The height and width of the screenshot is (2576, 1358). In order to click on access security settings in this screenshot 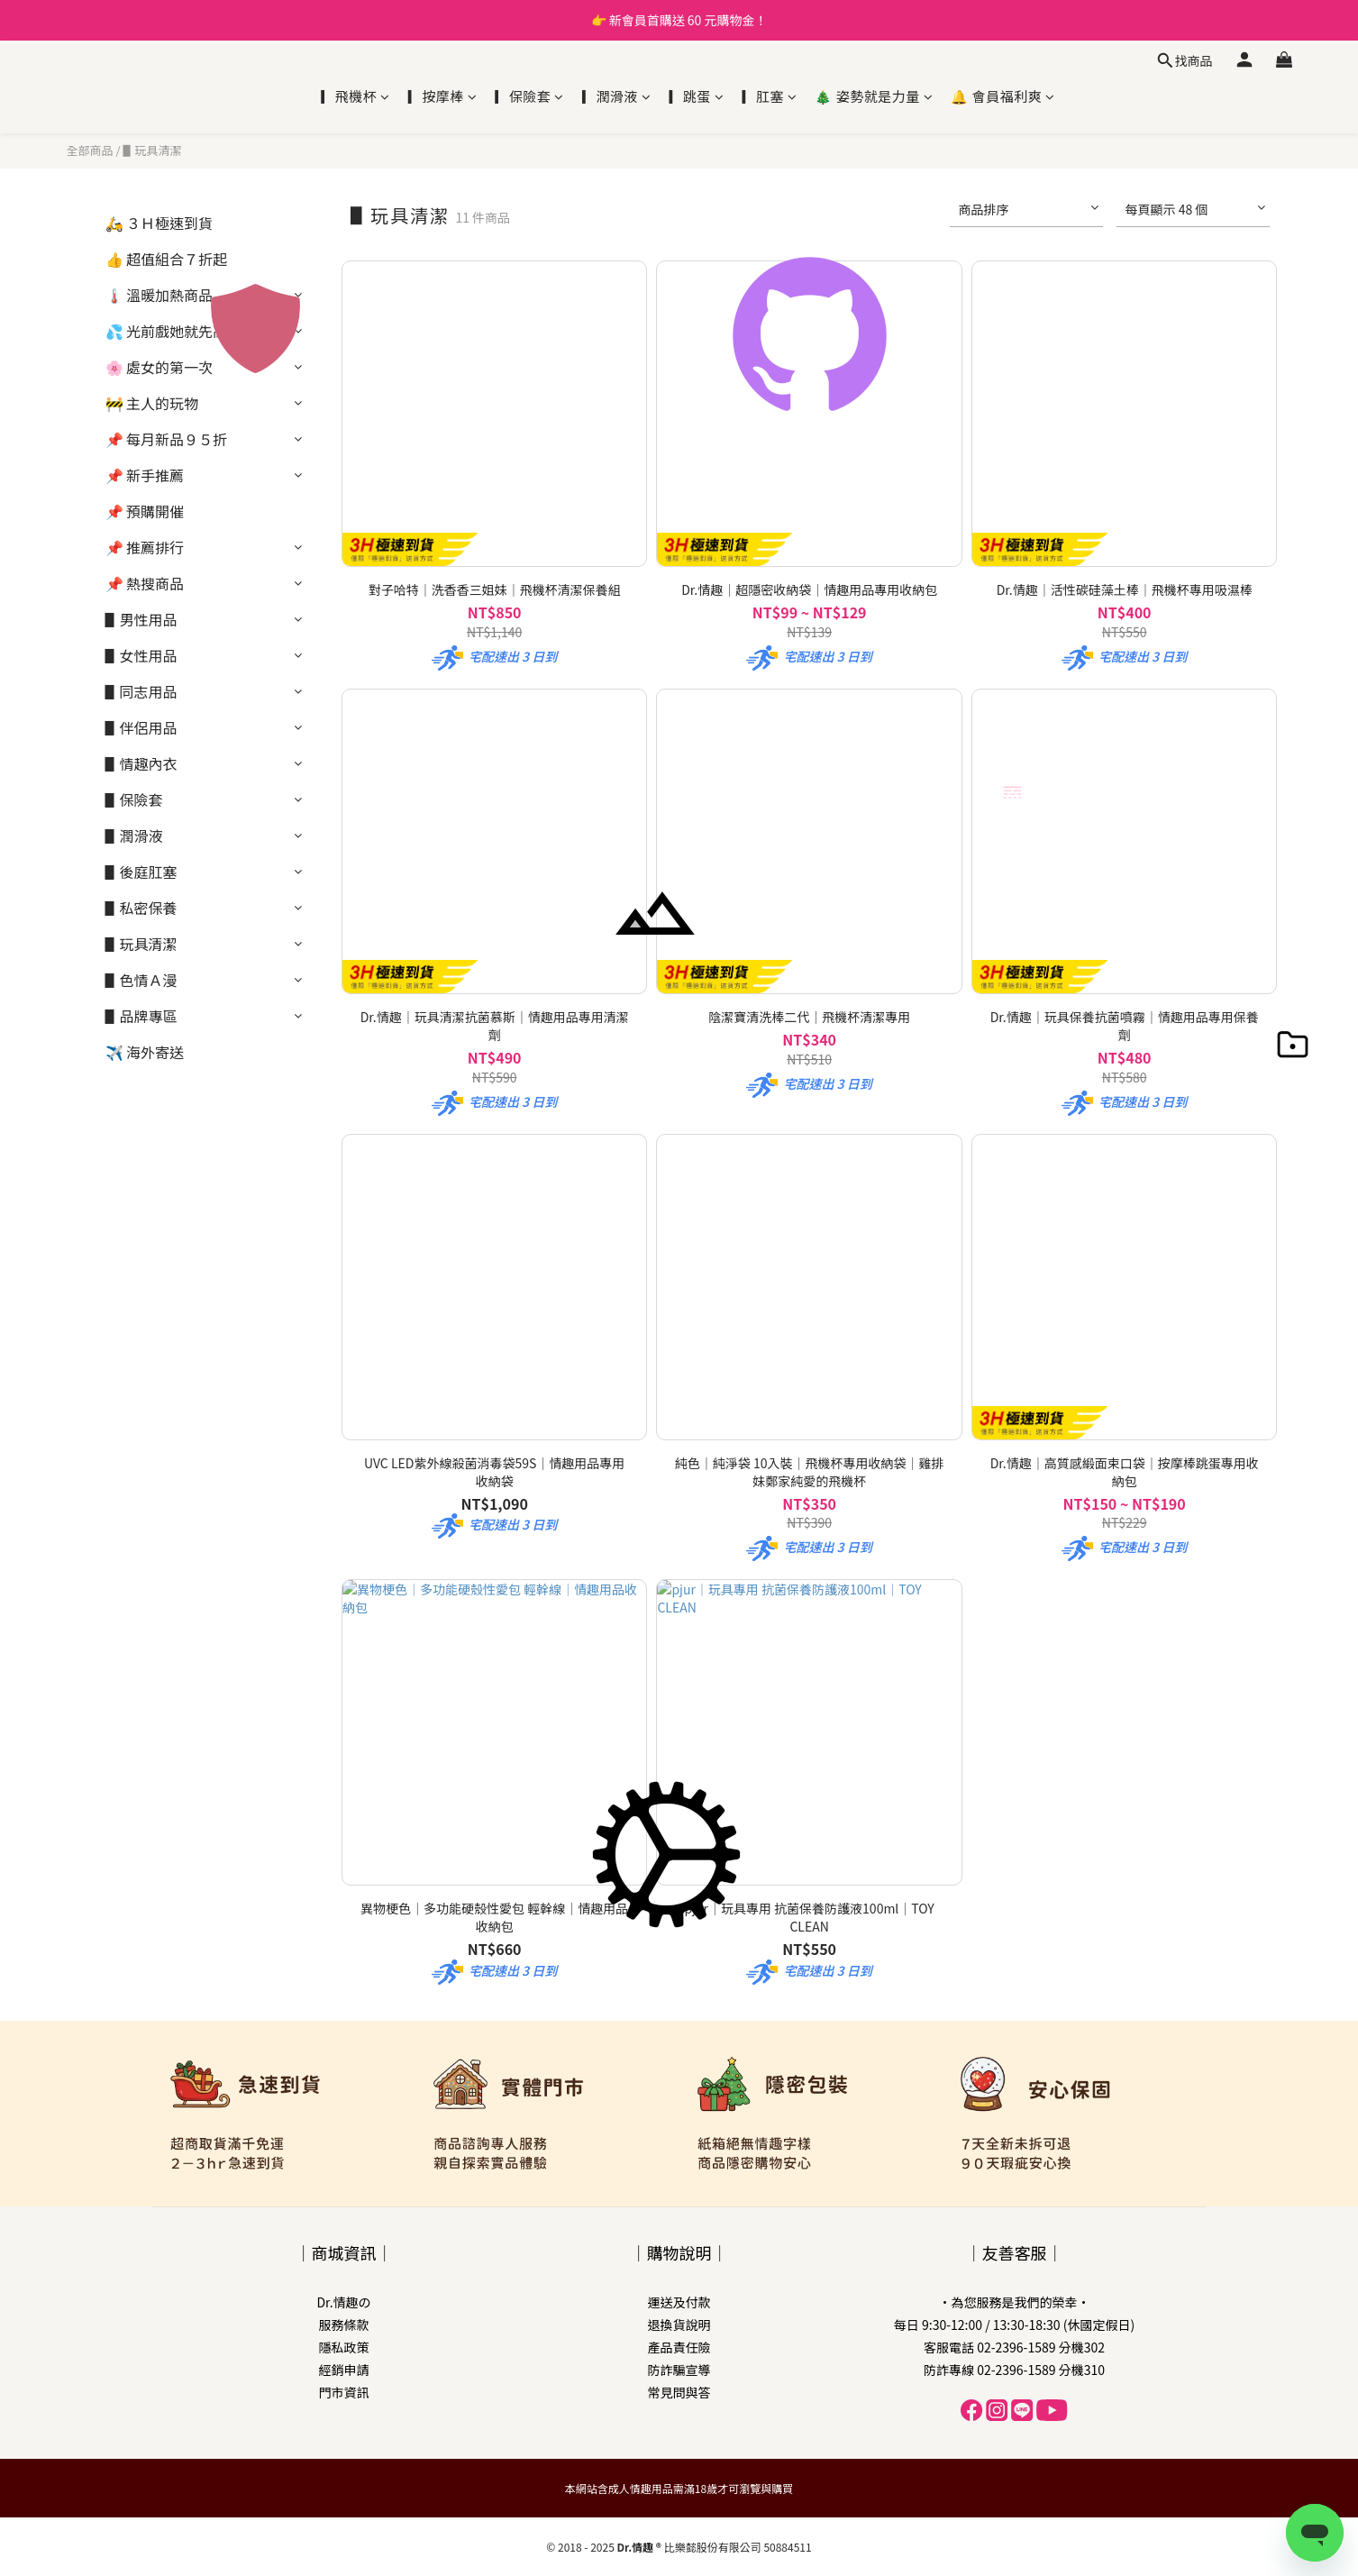, I will do `click(255, 328)`.